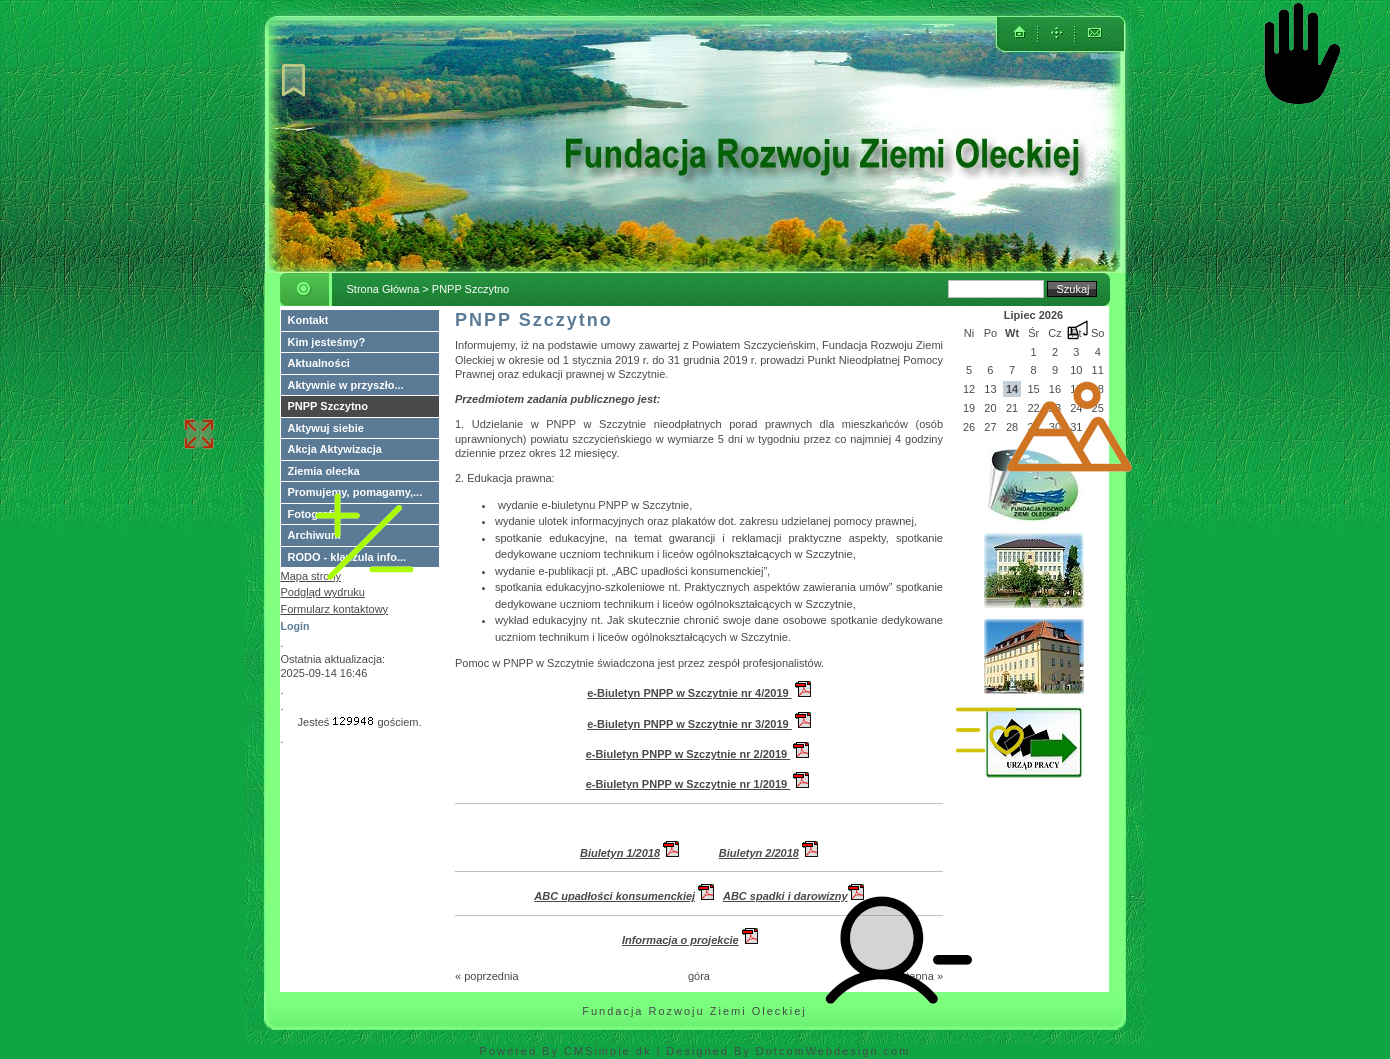  I want to click on toggle between adding and subtracting values, so click(364, 542).